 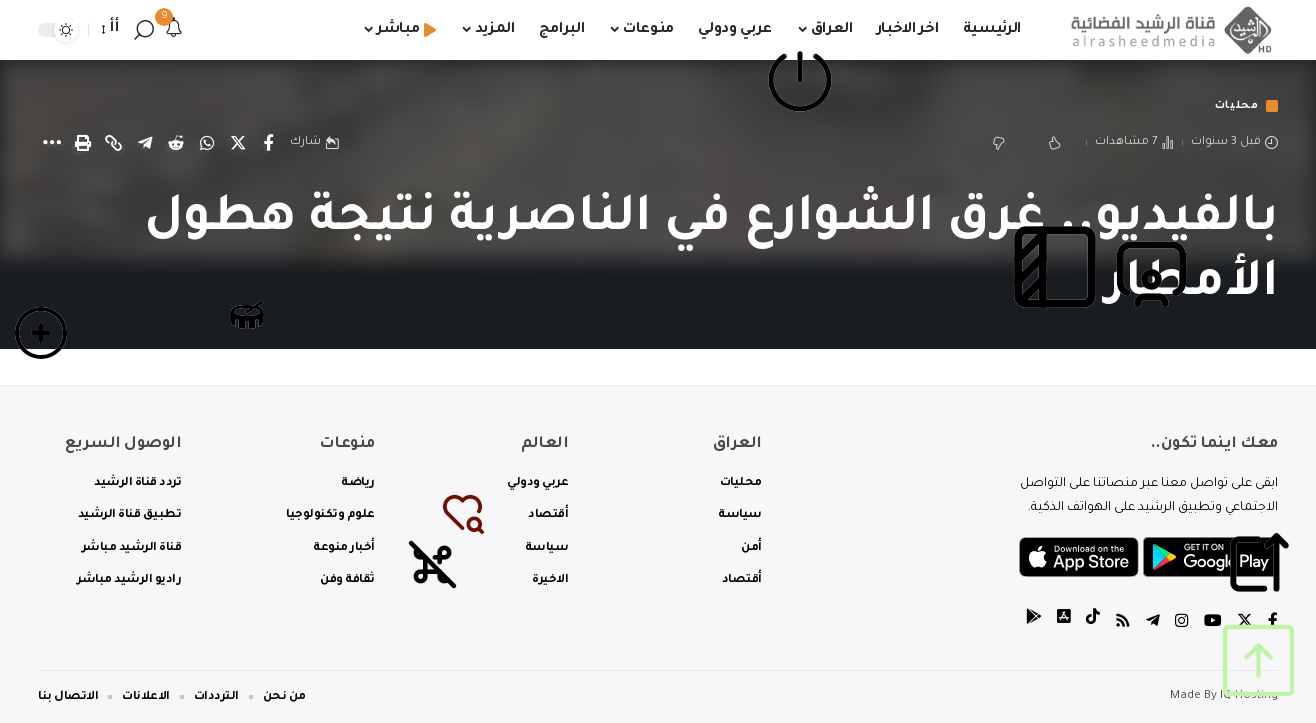 I want to click on search your liked or favorited items, so click(x=462, y=512).